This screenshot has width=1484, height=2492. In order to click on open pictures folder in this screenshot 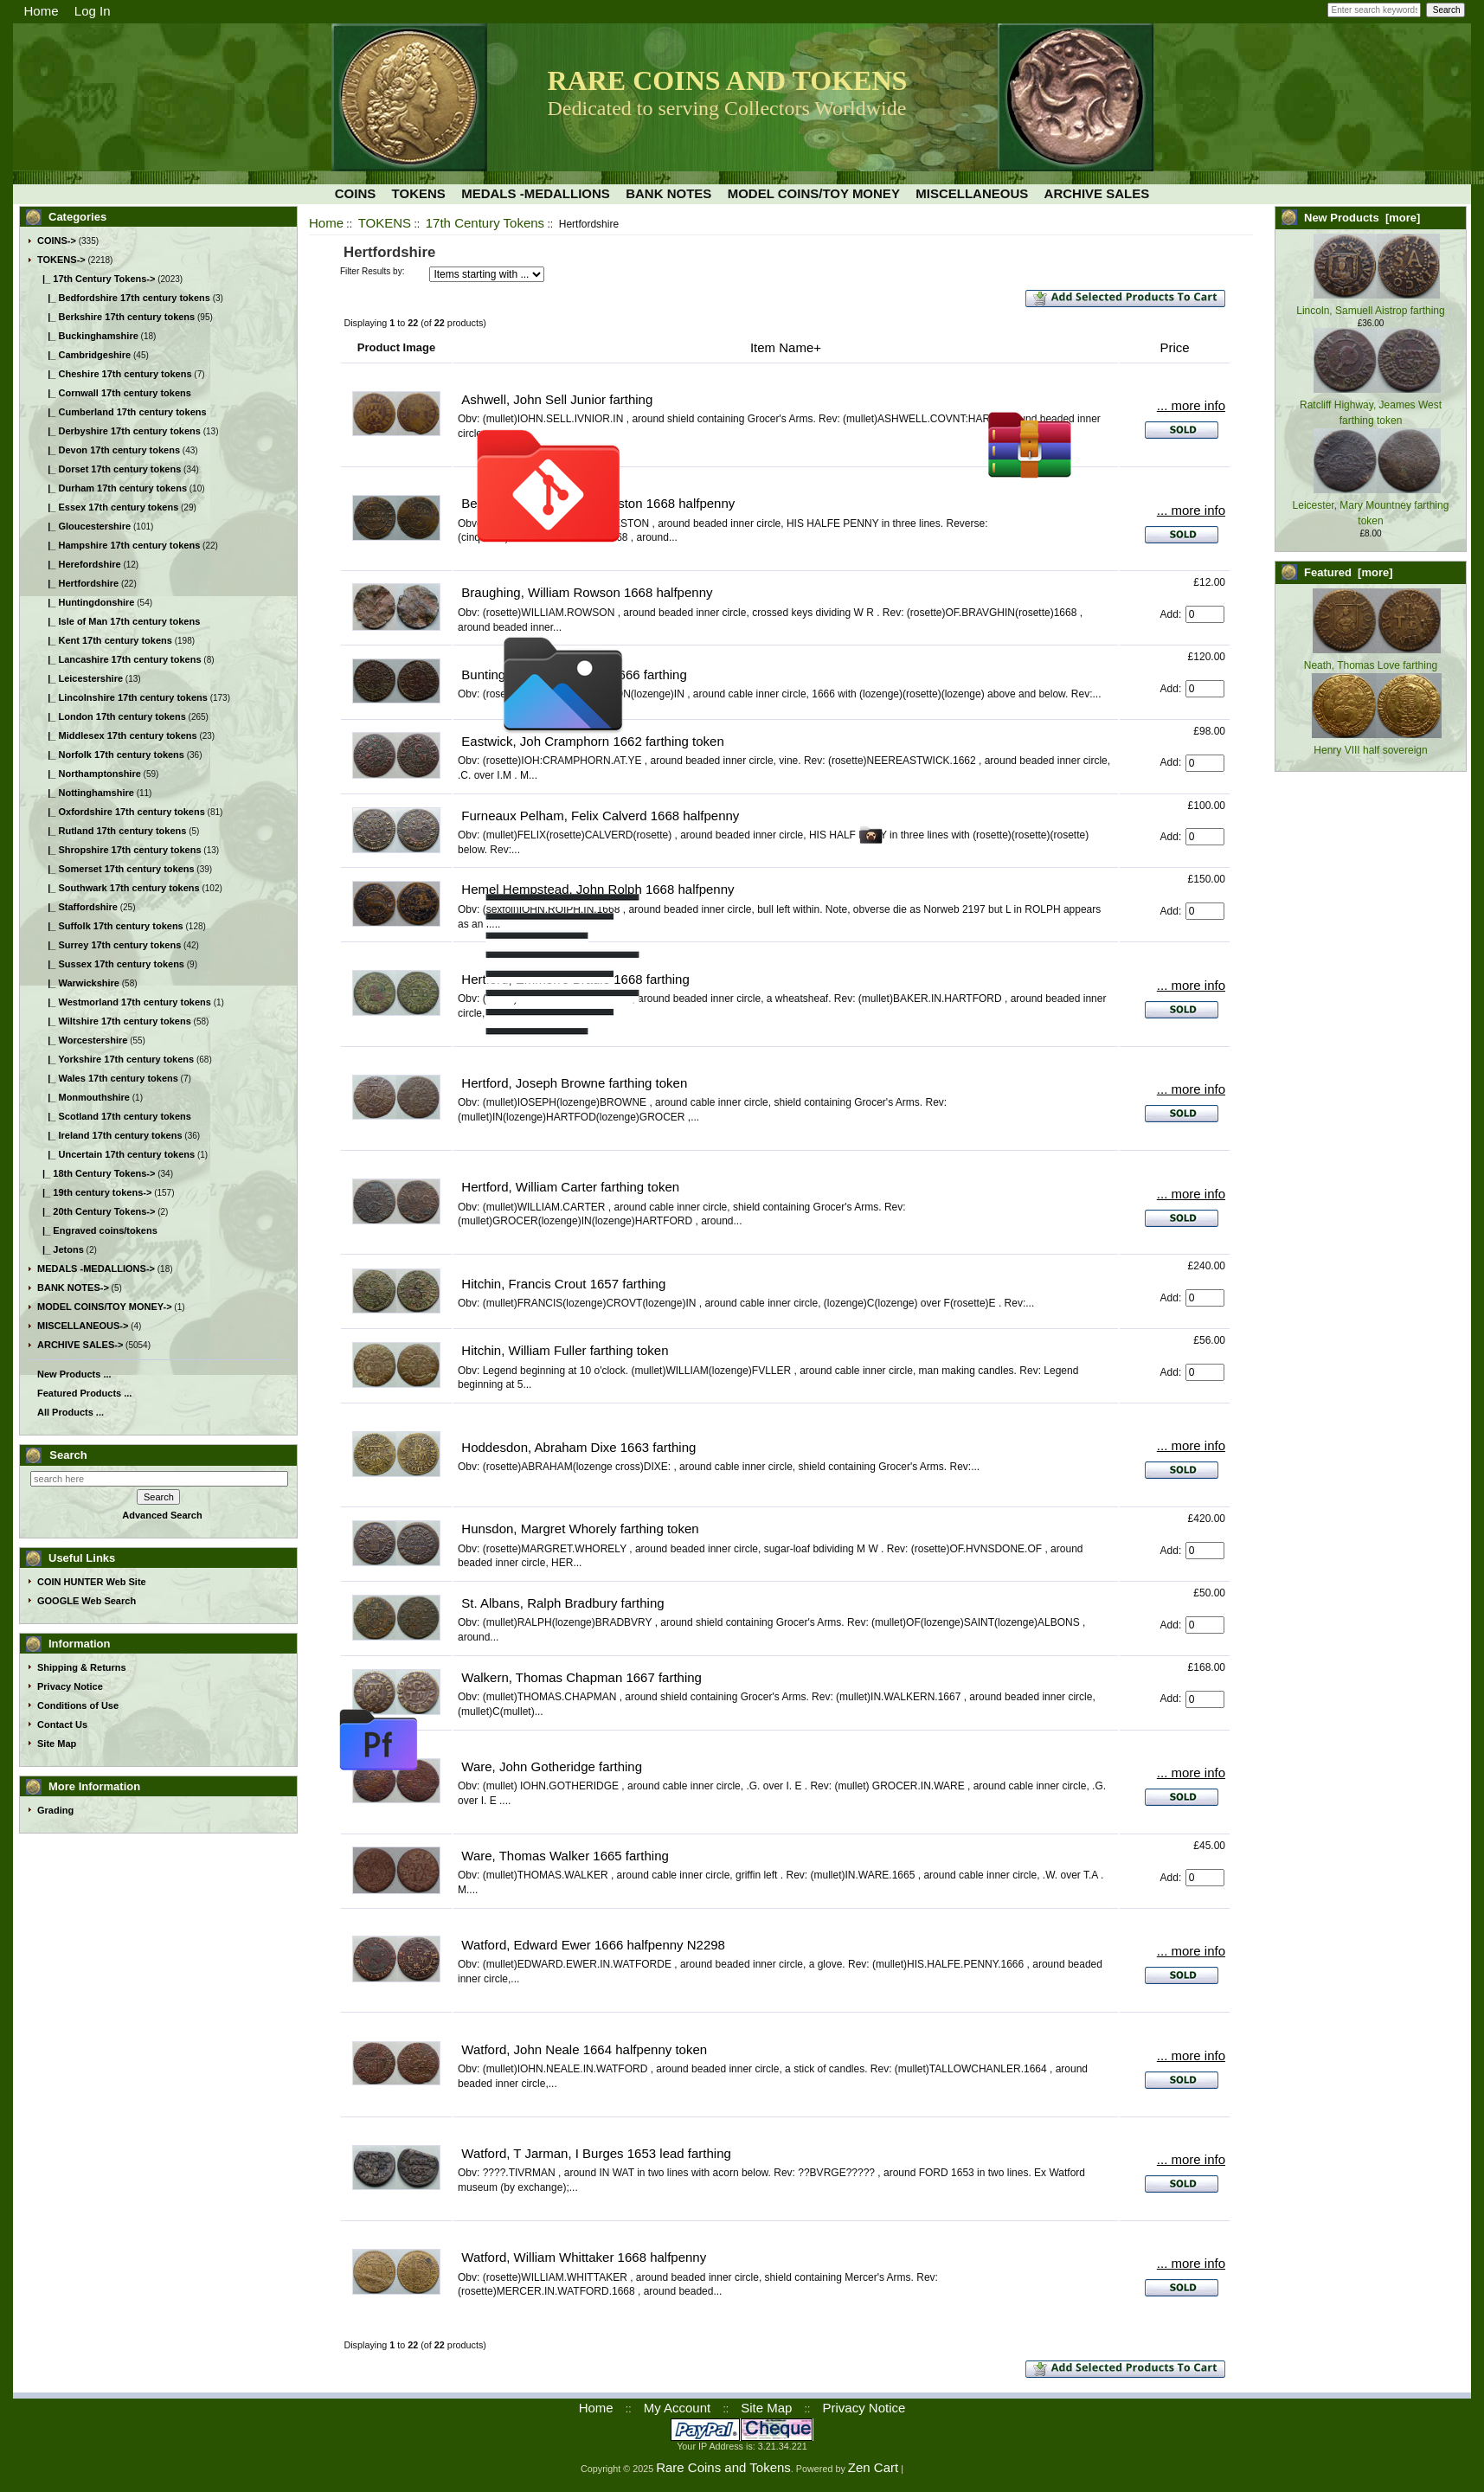, I will do `click(562, 687)`.